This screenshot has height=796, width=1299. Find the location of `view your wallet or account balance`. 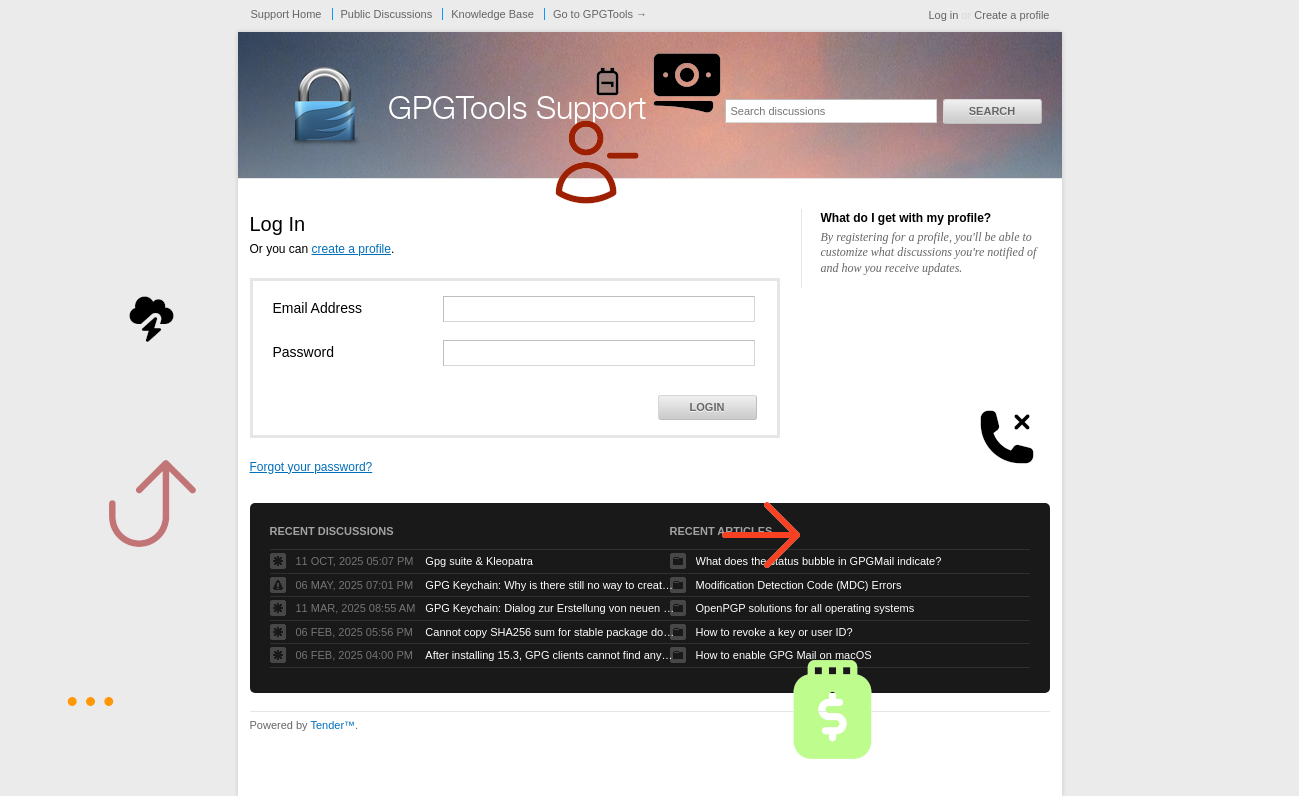

view your wallet or account balance is located at coordinates (687, 82).